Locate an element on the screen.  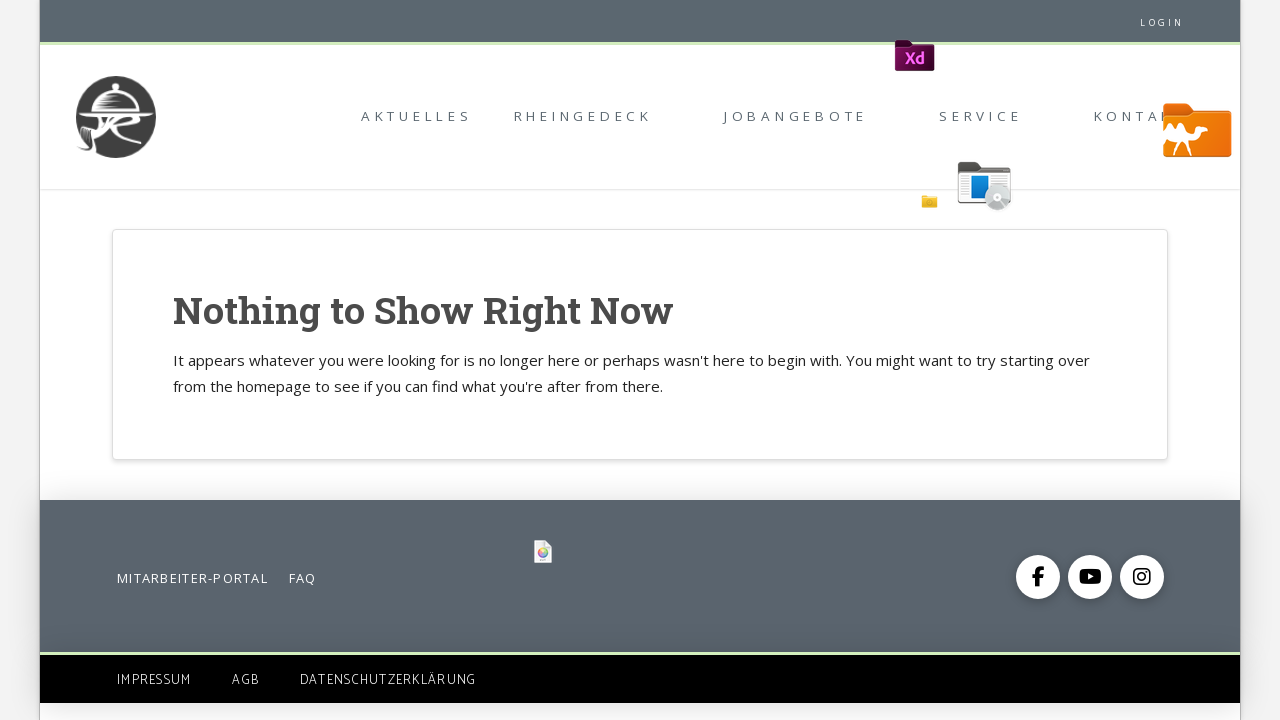
access temporary files folder is located at coordinates (929, 201).